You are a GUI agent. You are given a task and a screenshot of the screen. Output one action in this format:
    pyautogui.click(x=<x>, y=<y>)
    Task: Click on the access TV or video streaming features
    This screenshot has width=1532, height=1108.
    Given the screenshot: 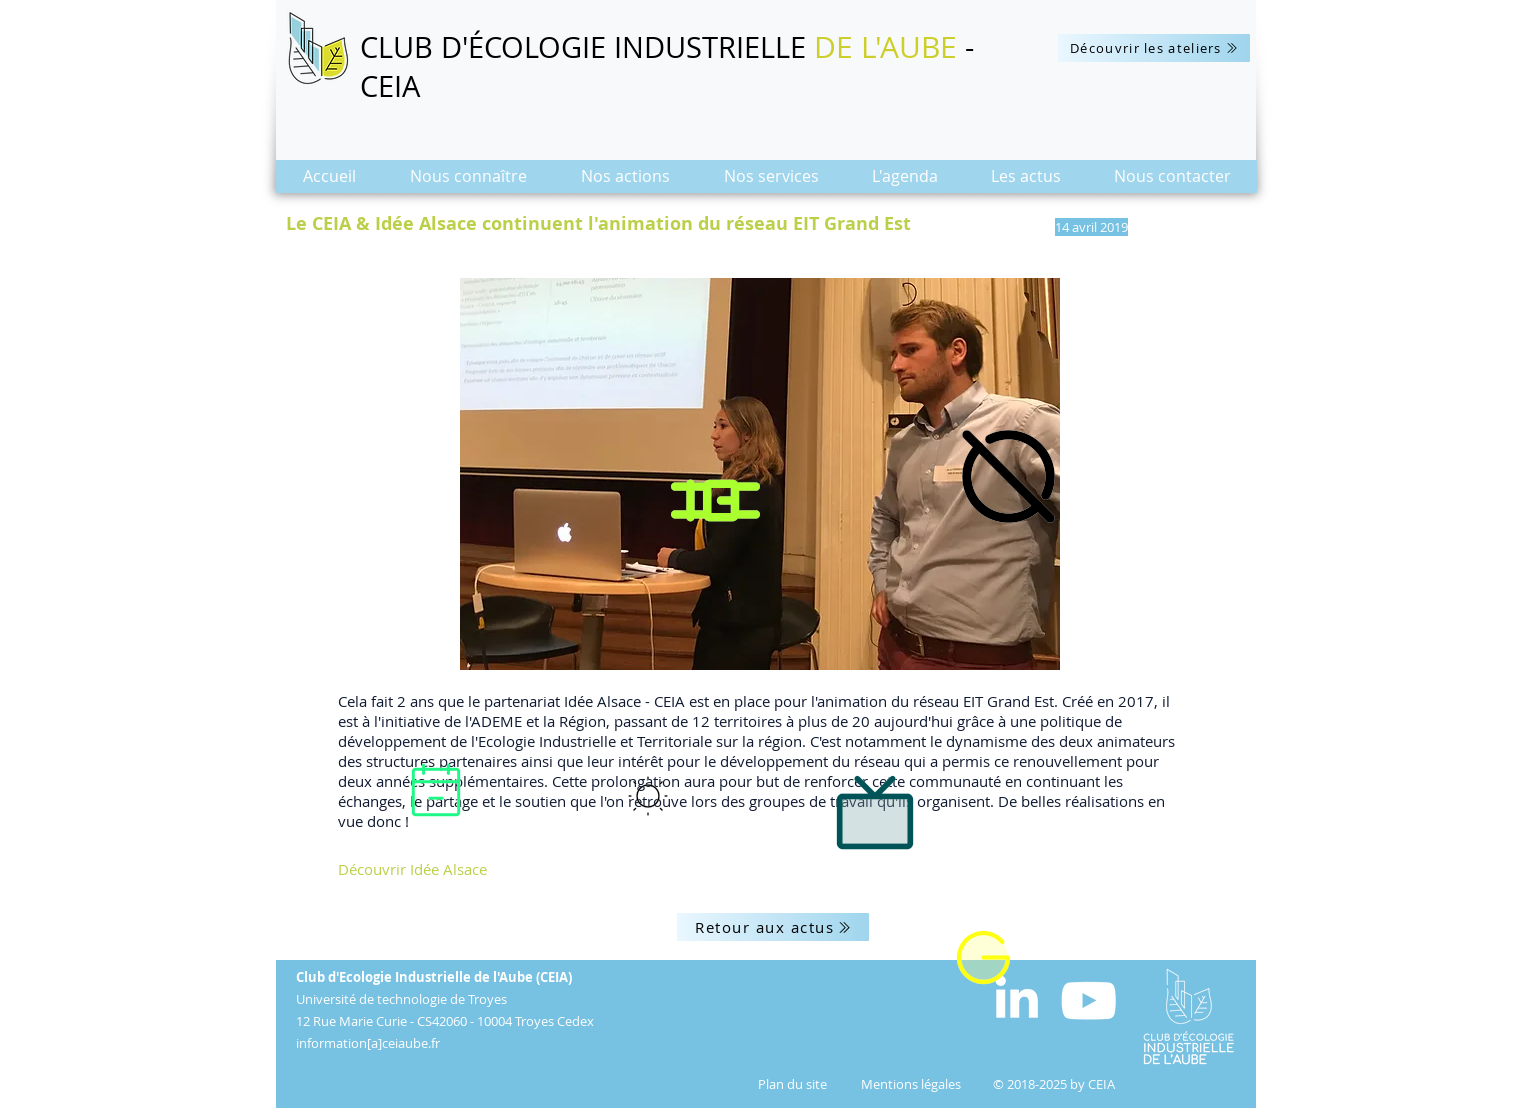 What is the action you would take?
    pyautogui.click(x=875, y=817)
    